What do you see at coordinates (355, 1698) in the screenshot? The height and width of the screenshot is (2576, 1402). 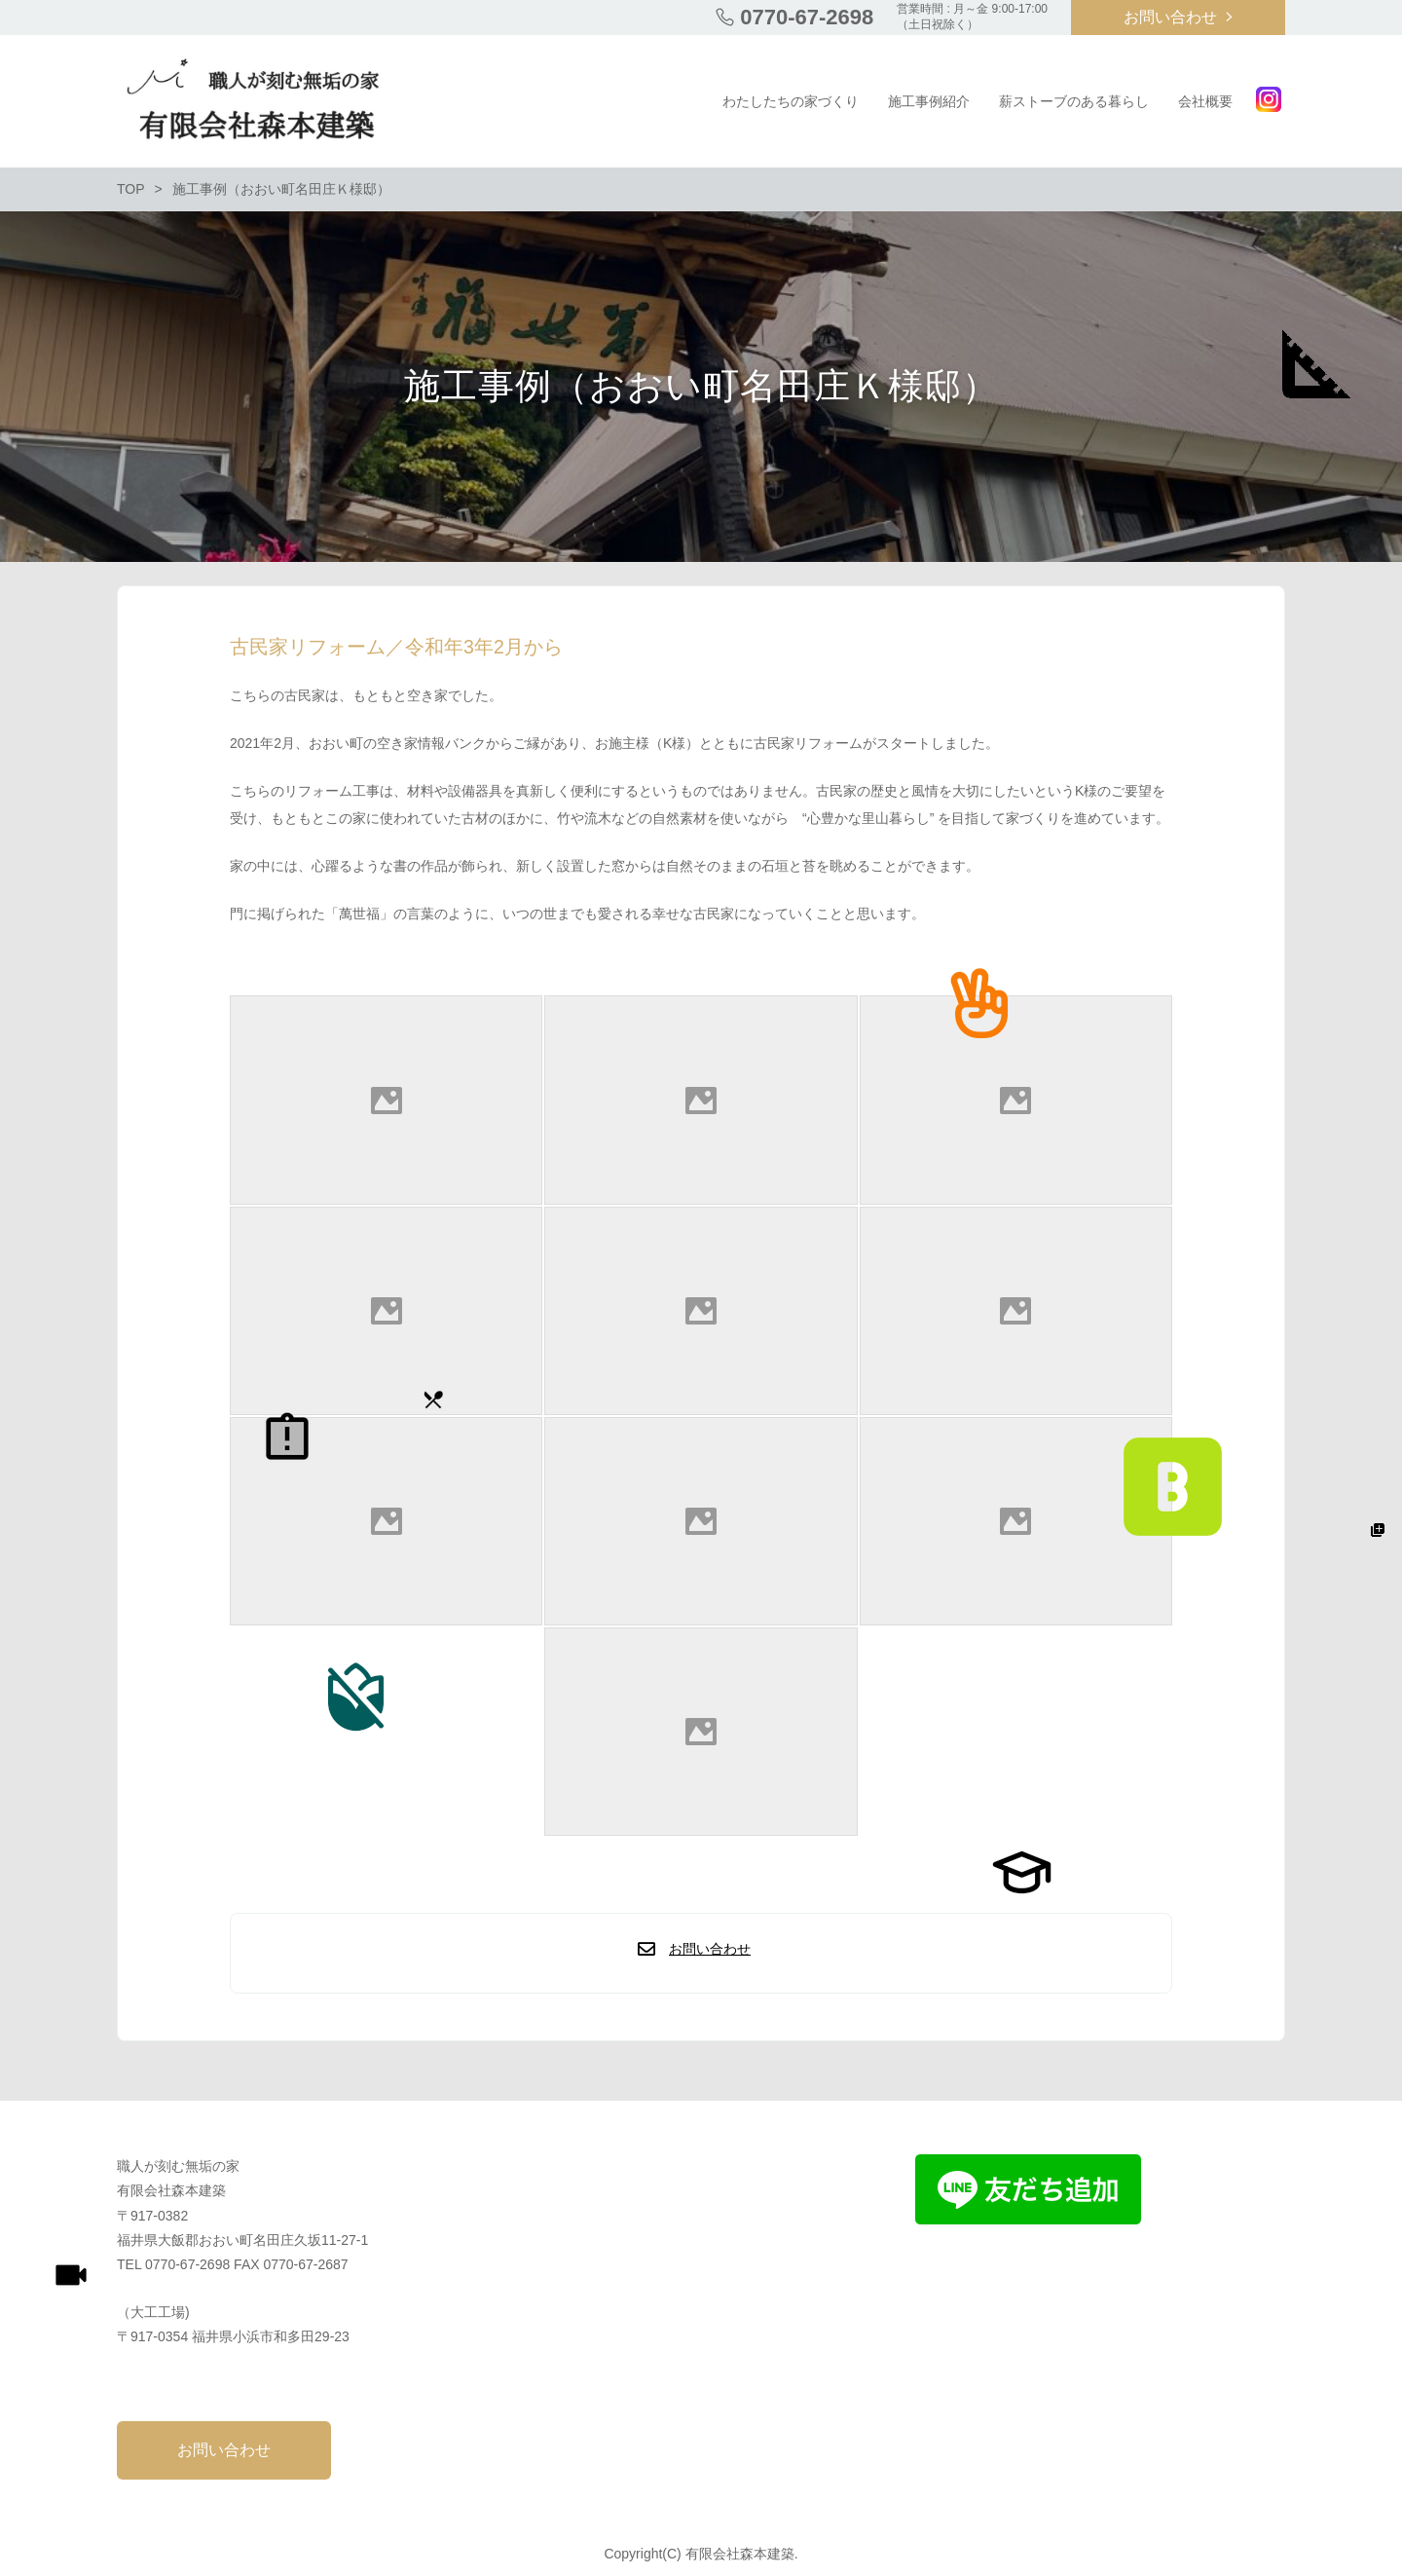 I see `indicates grain-free or no grains` at bounding box center [355, 1698].